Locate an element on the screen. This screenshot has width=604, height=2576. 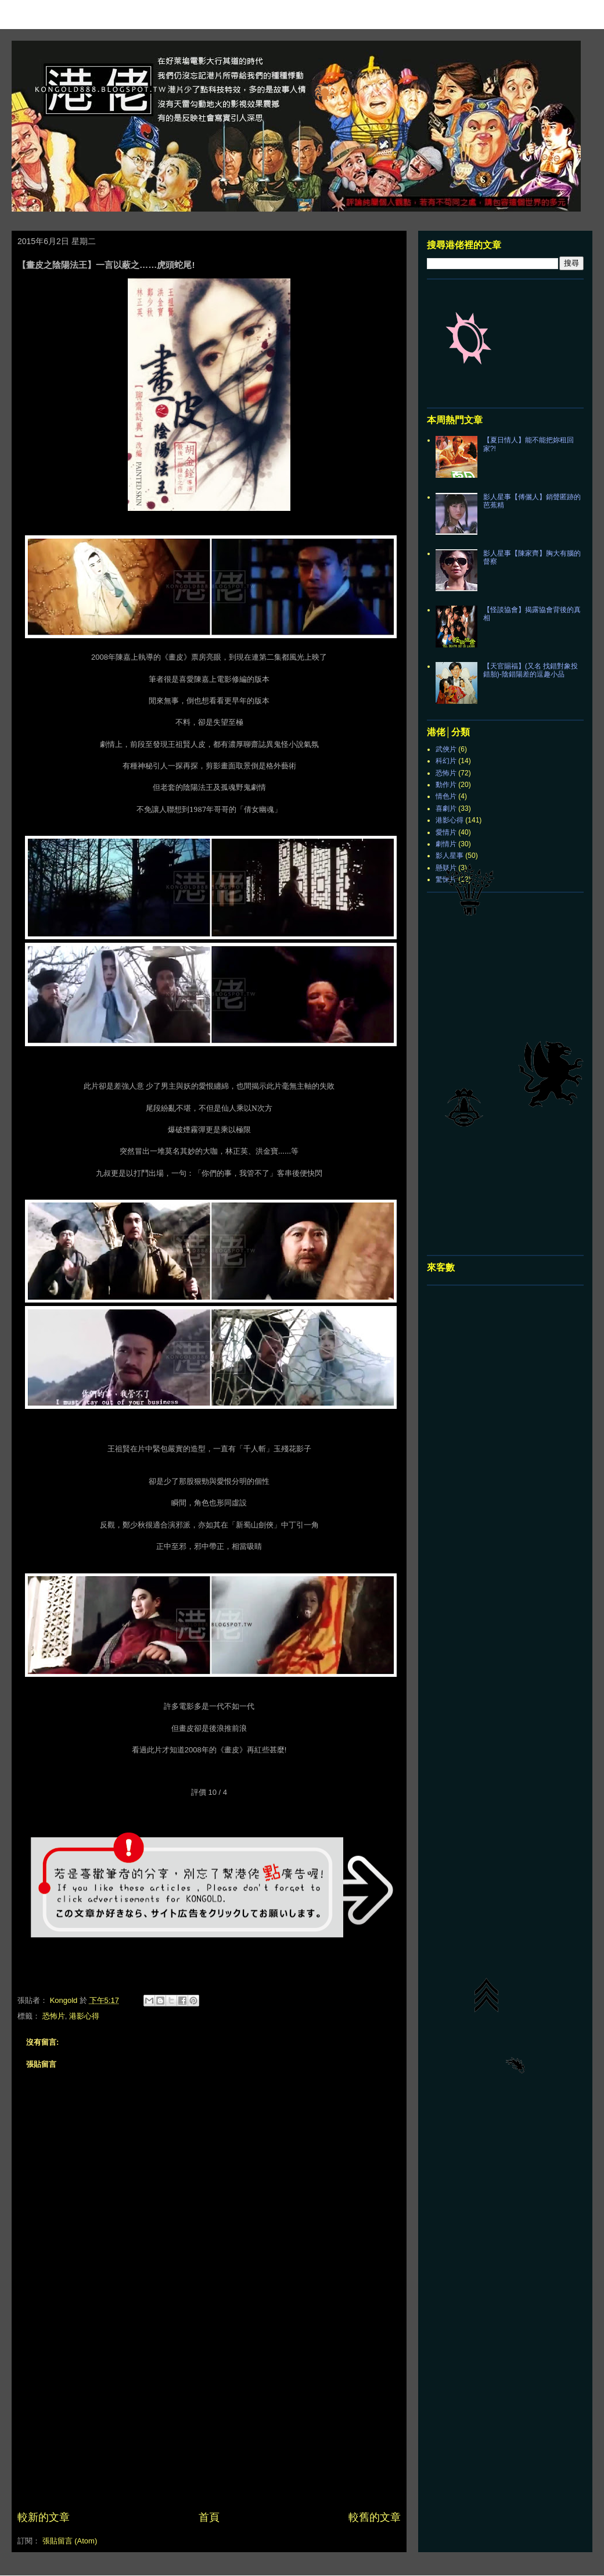
fantasy game faction or guild emblem is located at coordinates (551, 1074).